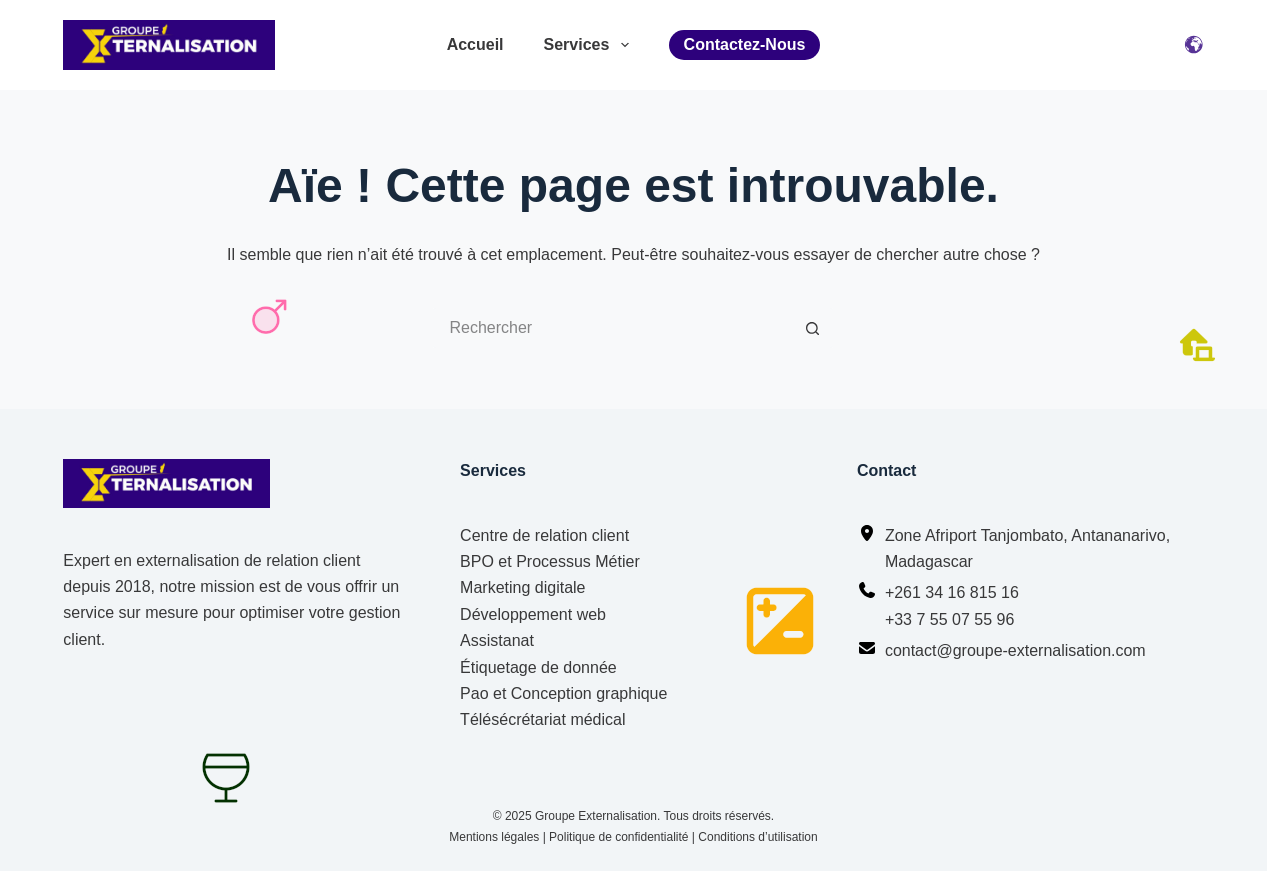 The image size is (1267, 871). What do you see at coordinates (1197, 344) in the screenshot?
I see `work from home or remote work mode` at bounding box center [1197, 344].